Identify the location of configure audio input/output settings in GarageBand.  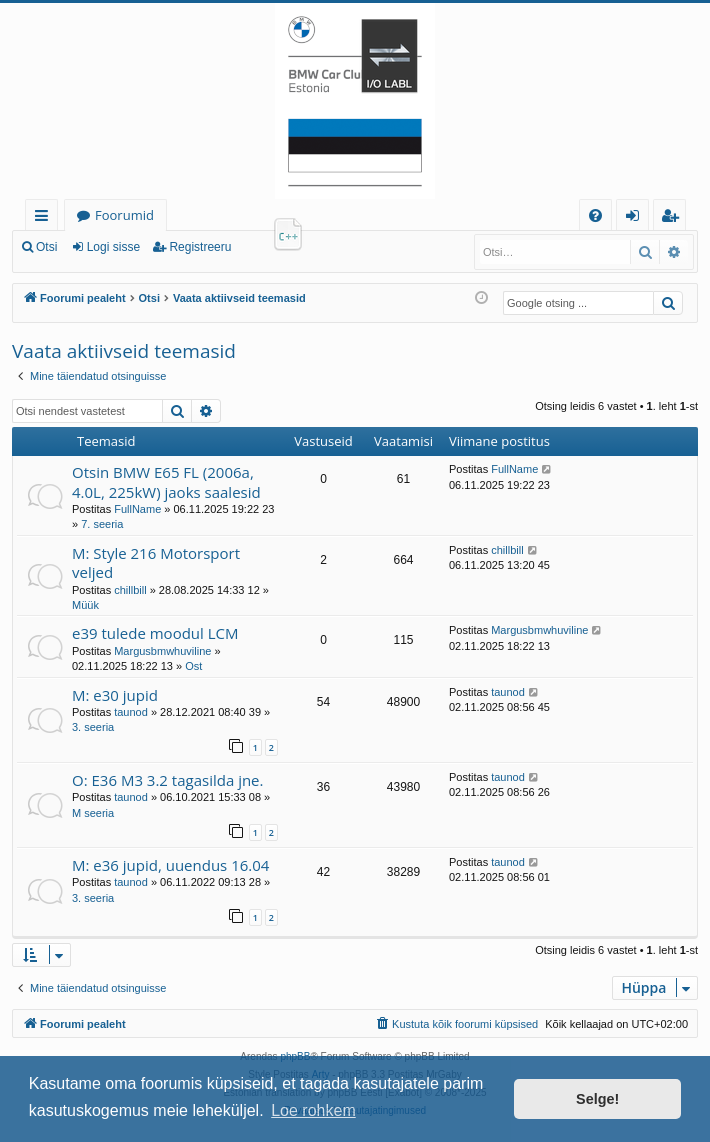
(389, 57).